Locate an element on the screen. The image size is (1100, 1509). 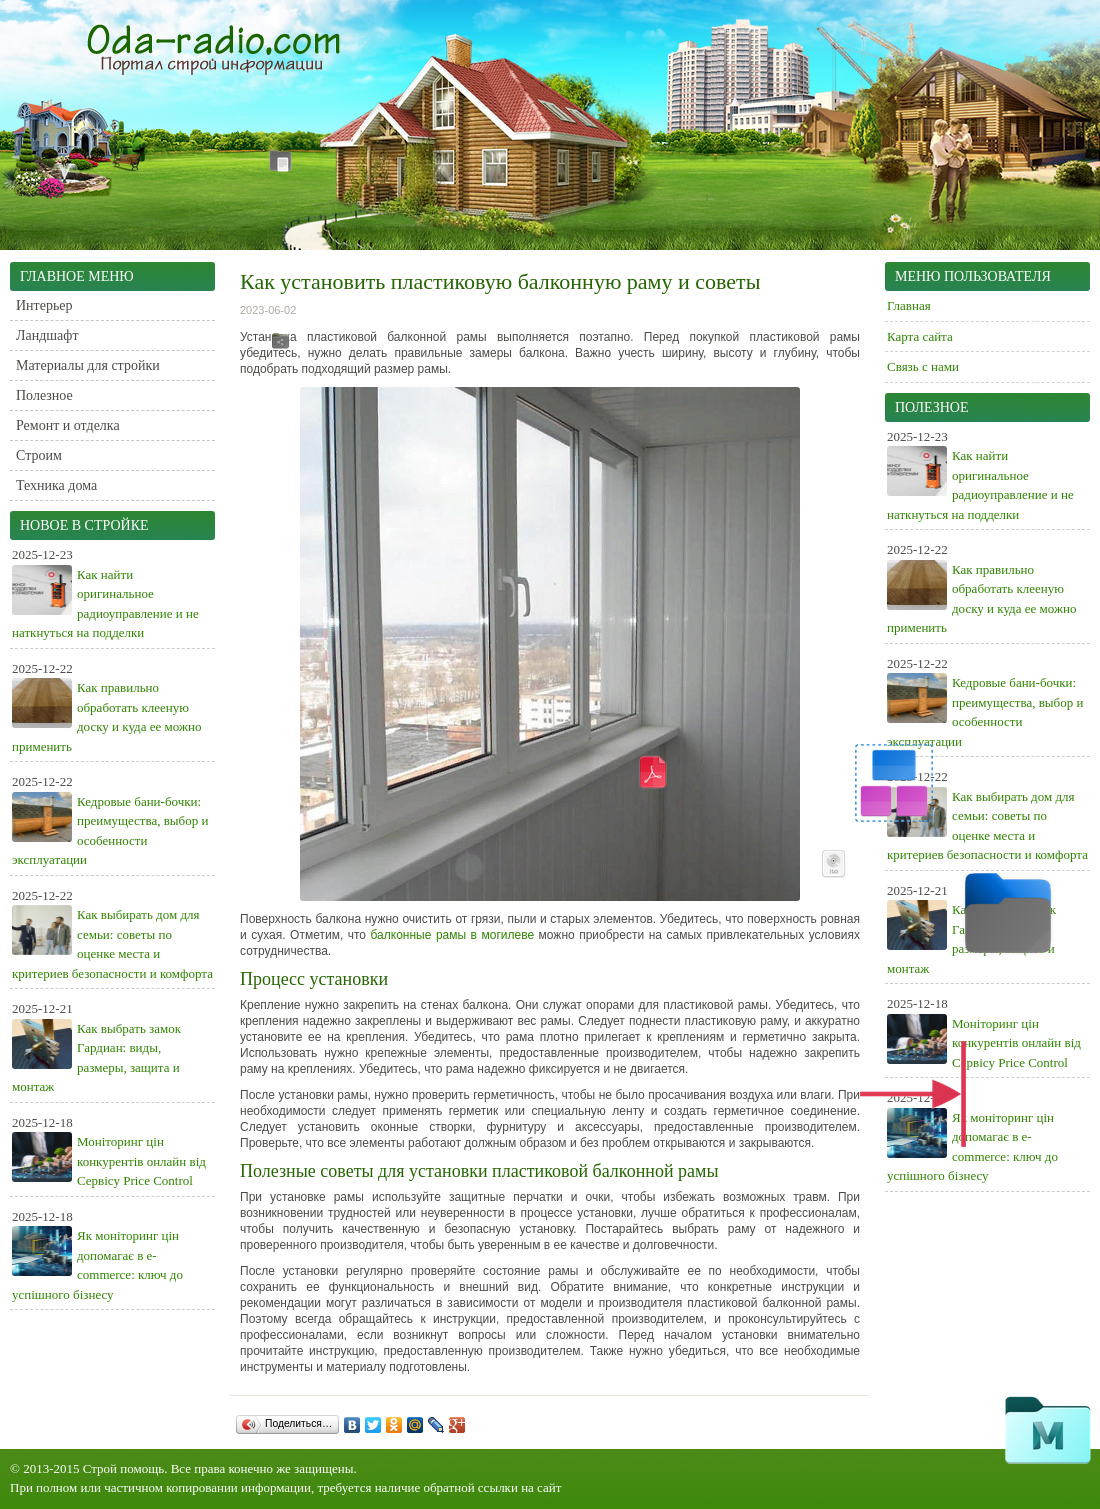
folder containing Autodesk Maya project files is located at coordinates (1047, 1432).